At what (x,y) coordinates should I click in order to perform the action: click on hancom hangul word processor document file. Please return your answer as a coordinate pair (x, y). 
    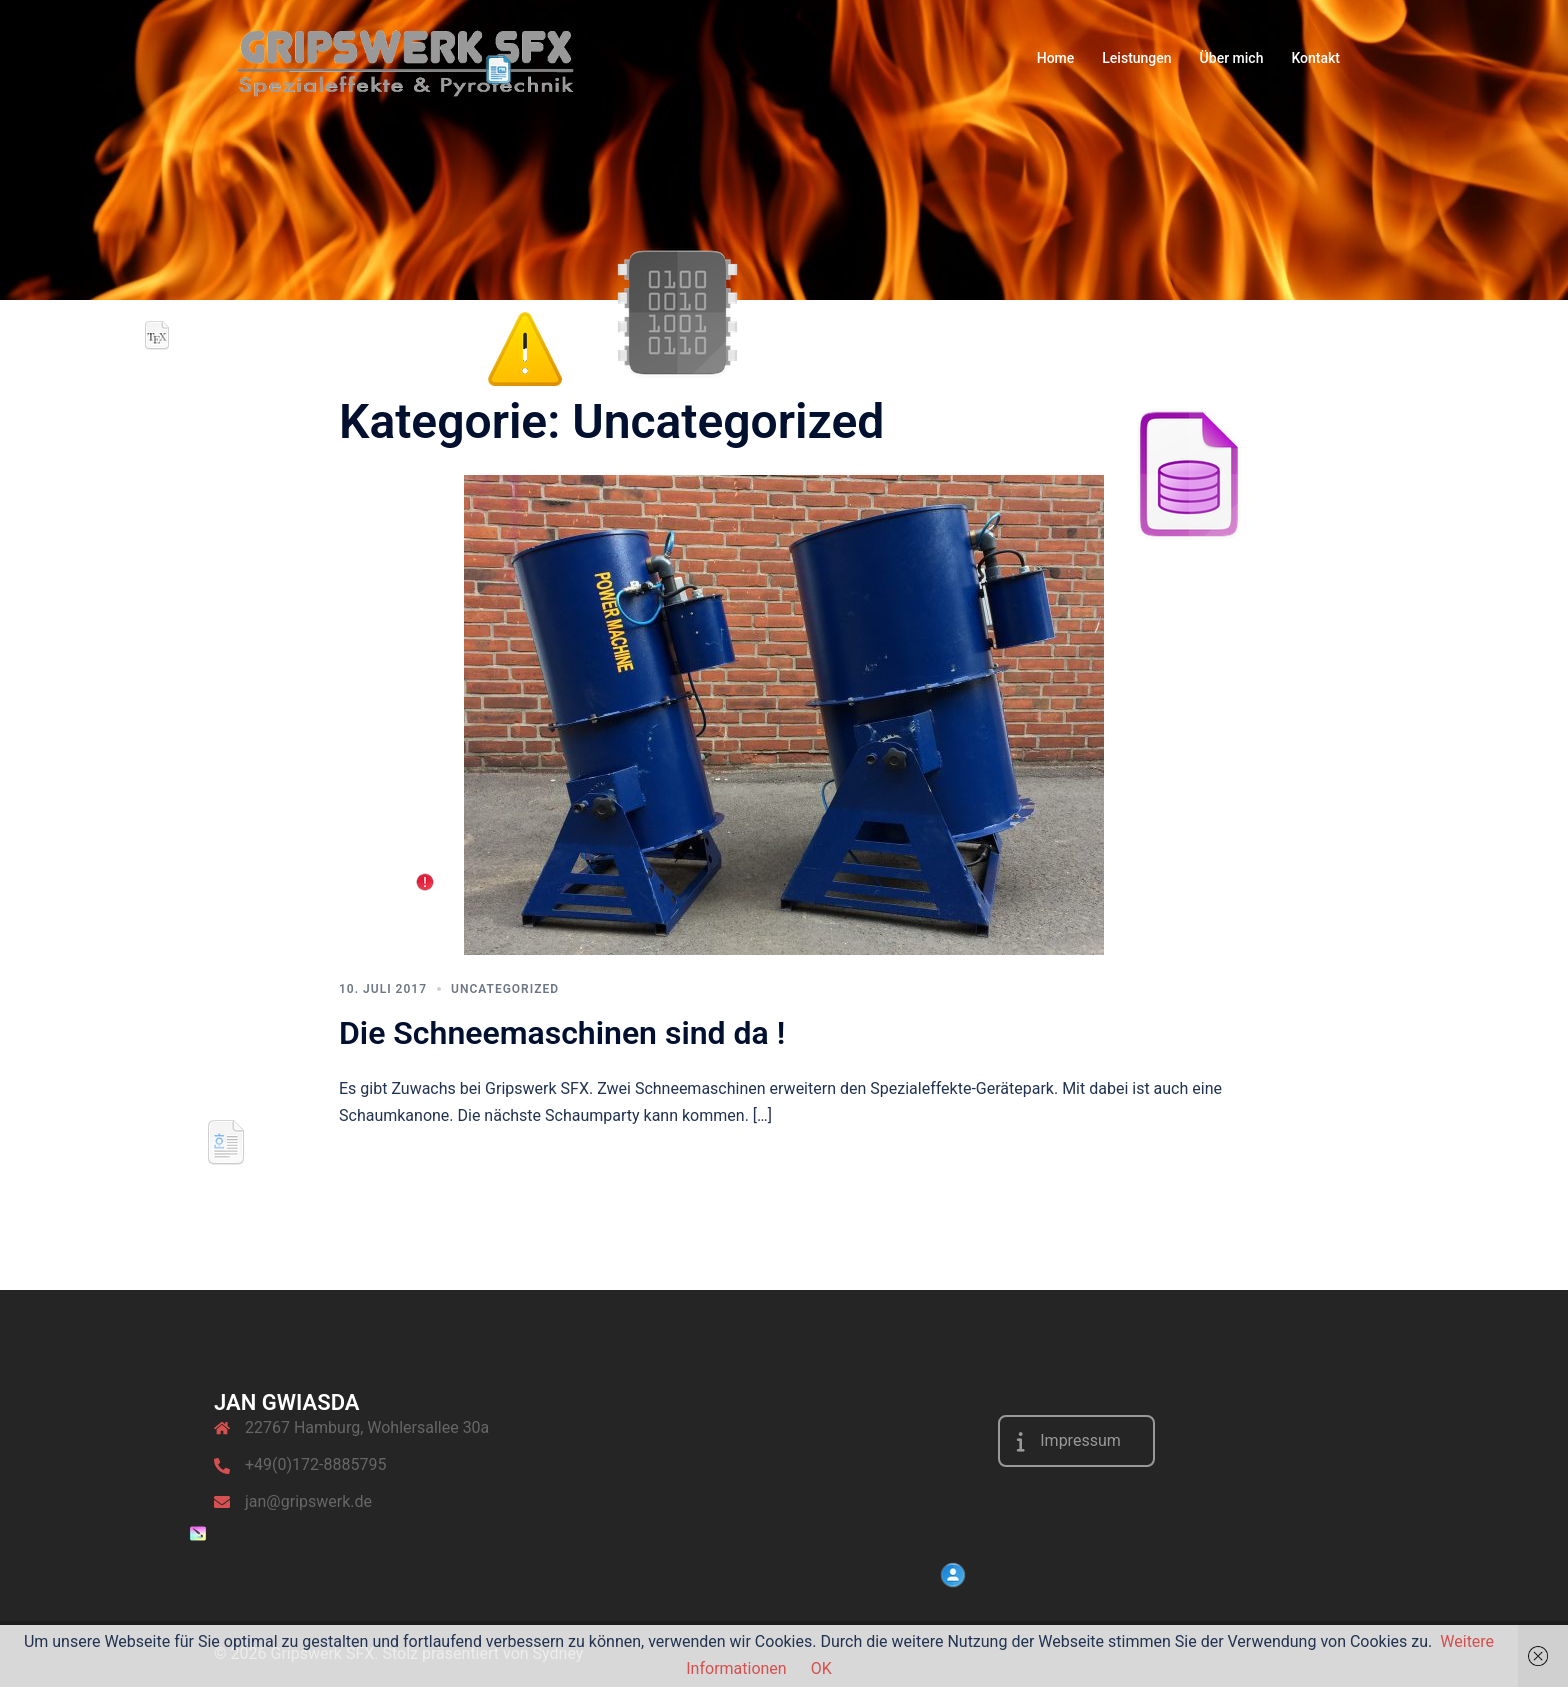
    Looking at the image, I should click on (226, 1142).